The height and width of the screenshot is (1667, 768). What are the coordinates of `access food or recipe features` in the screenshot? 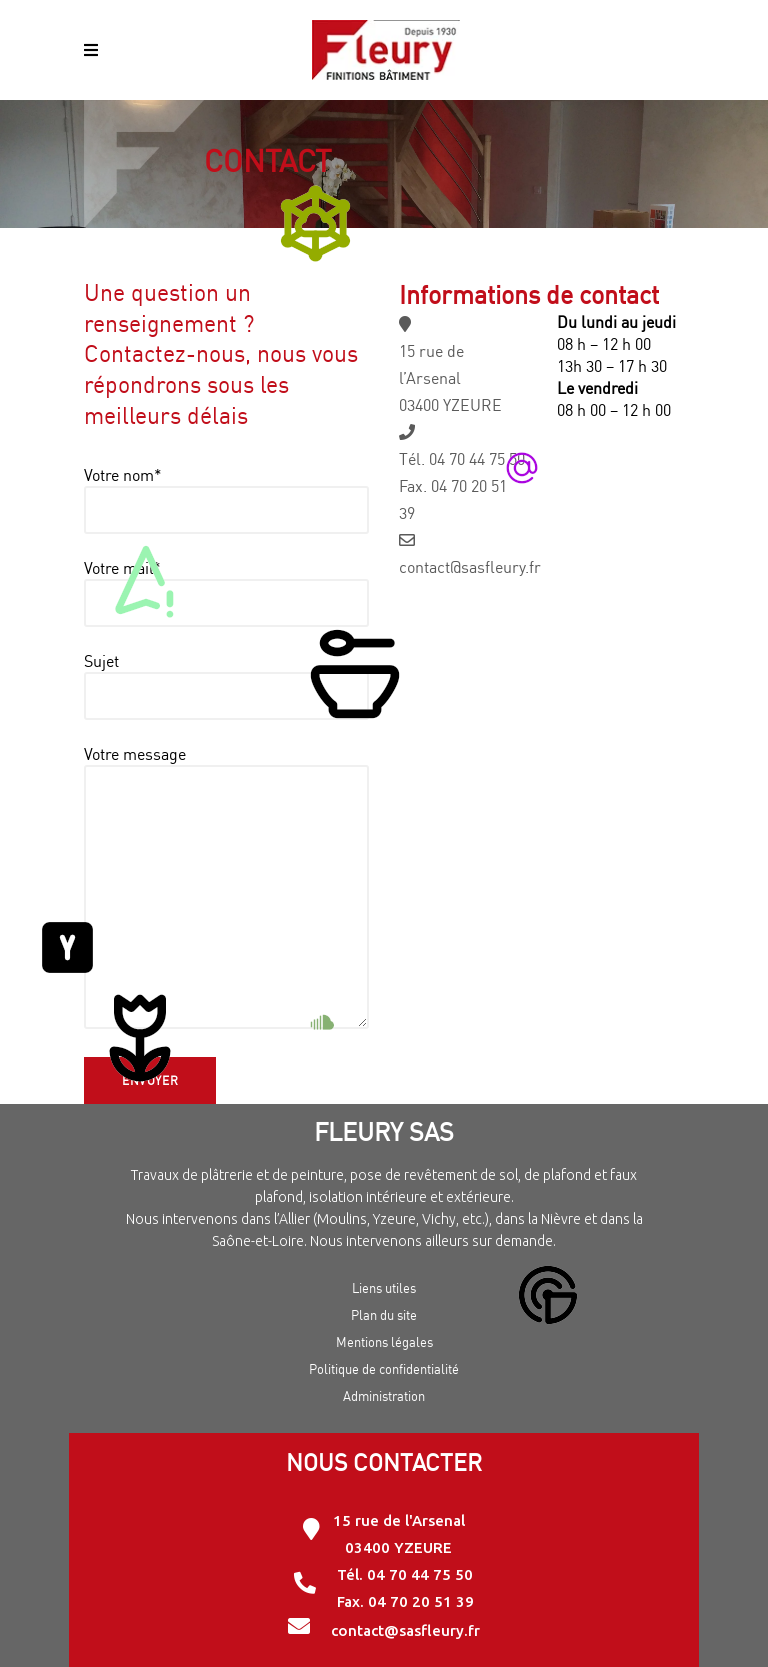 It's located at (355, 674).